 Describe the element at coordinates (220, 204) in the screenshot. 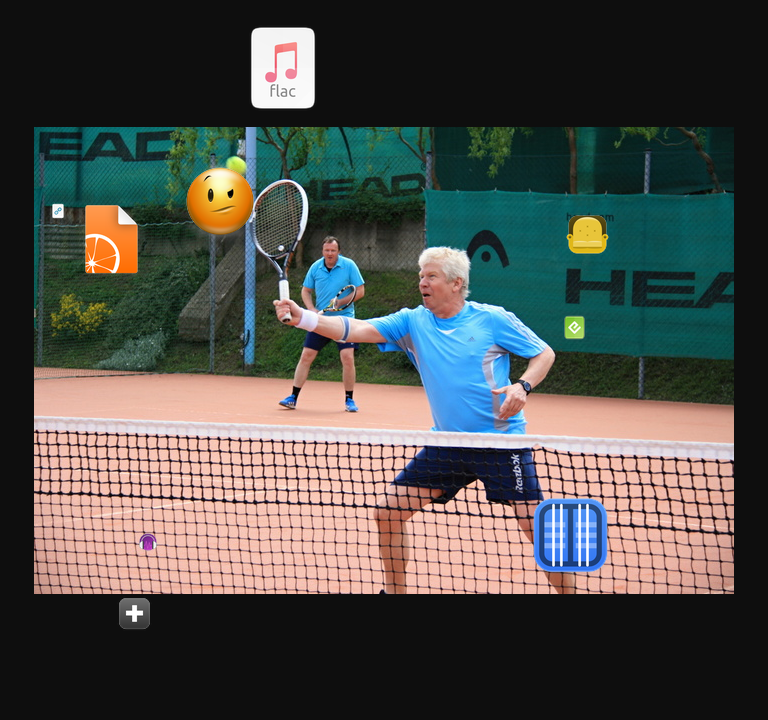

I see `express a smug or sarcastic reaction` at that location.